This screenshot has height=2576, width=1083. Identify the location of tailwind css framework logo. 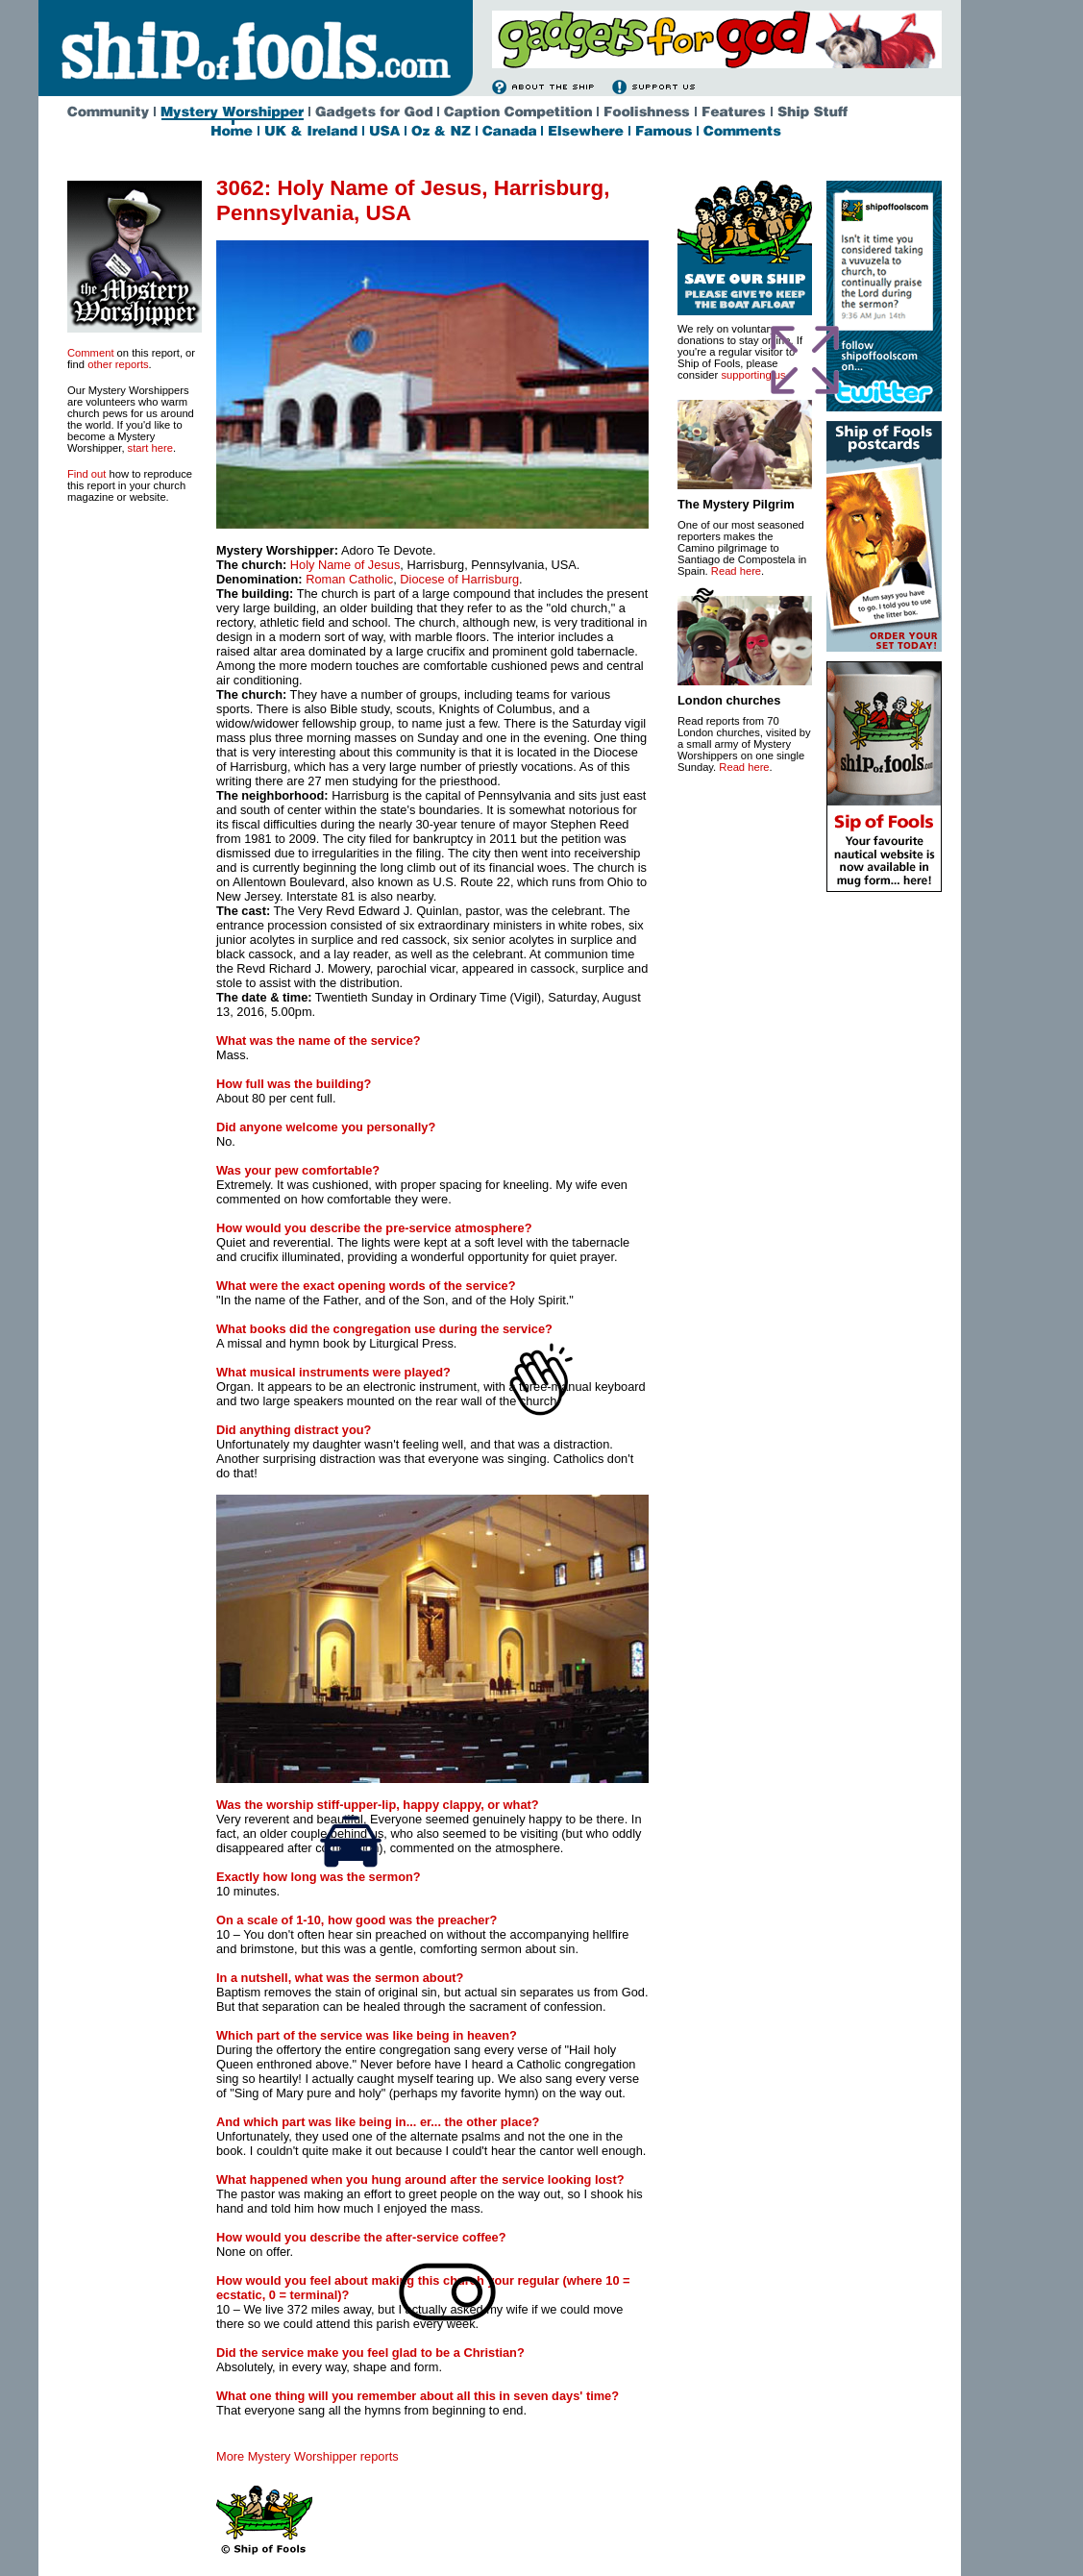
(702, 595).